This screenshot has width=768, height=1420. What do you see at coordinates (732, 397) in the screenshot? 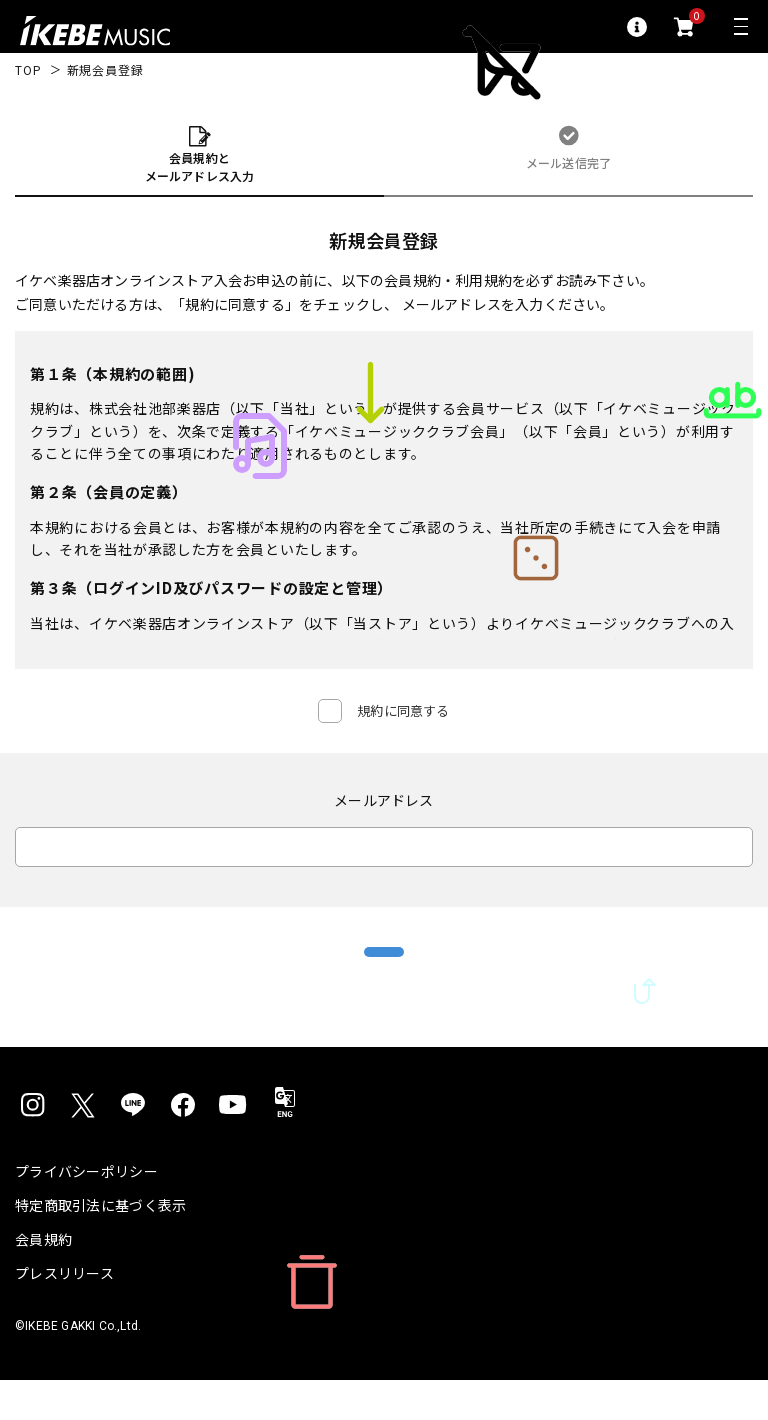
I see `toggle whole word matching in search` at bounding box center [732, 397].